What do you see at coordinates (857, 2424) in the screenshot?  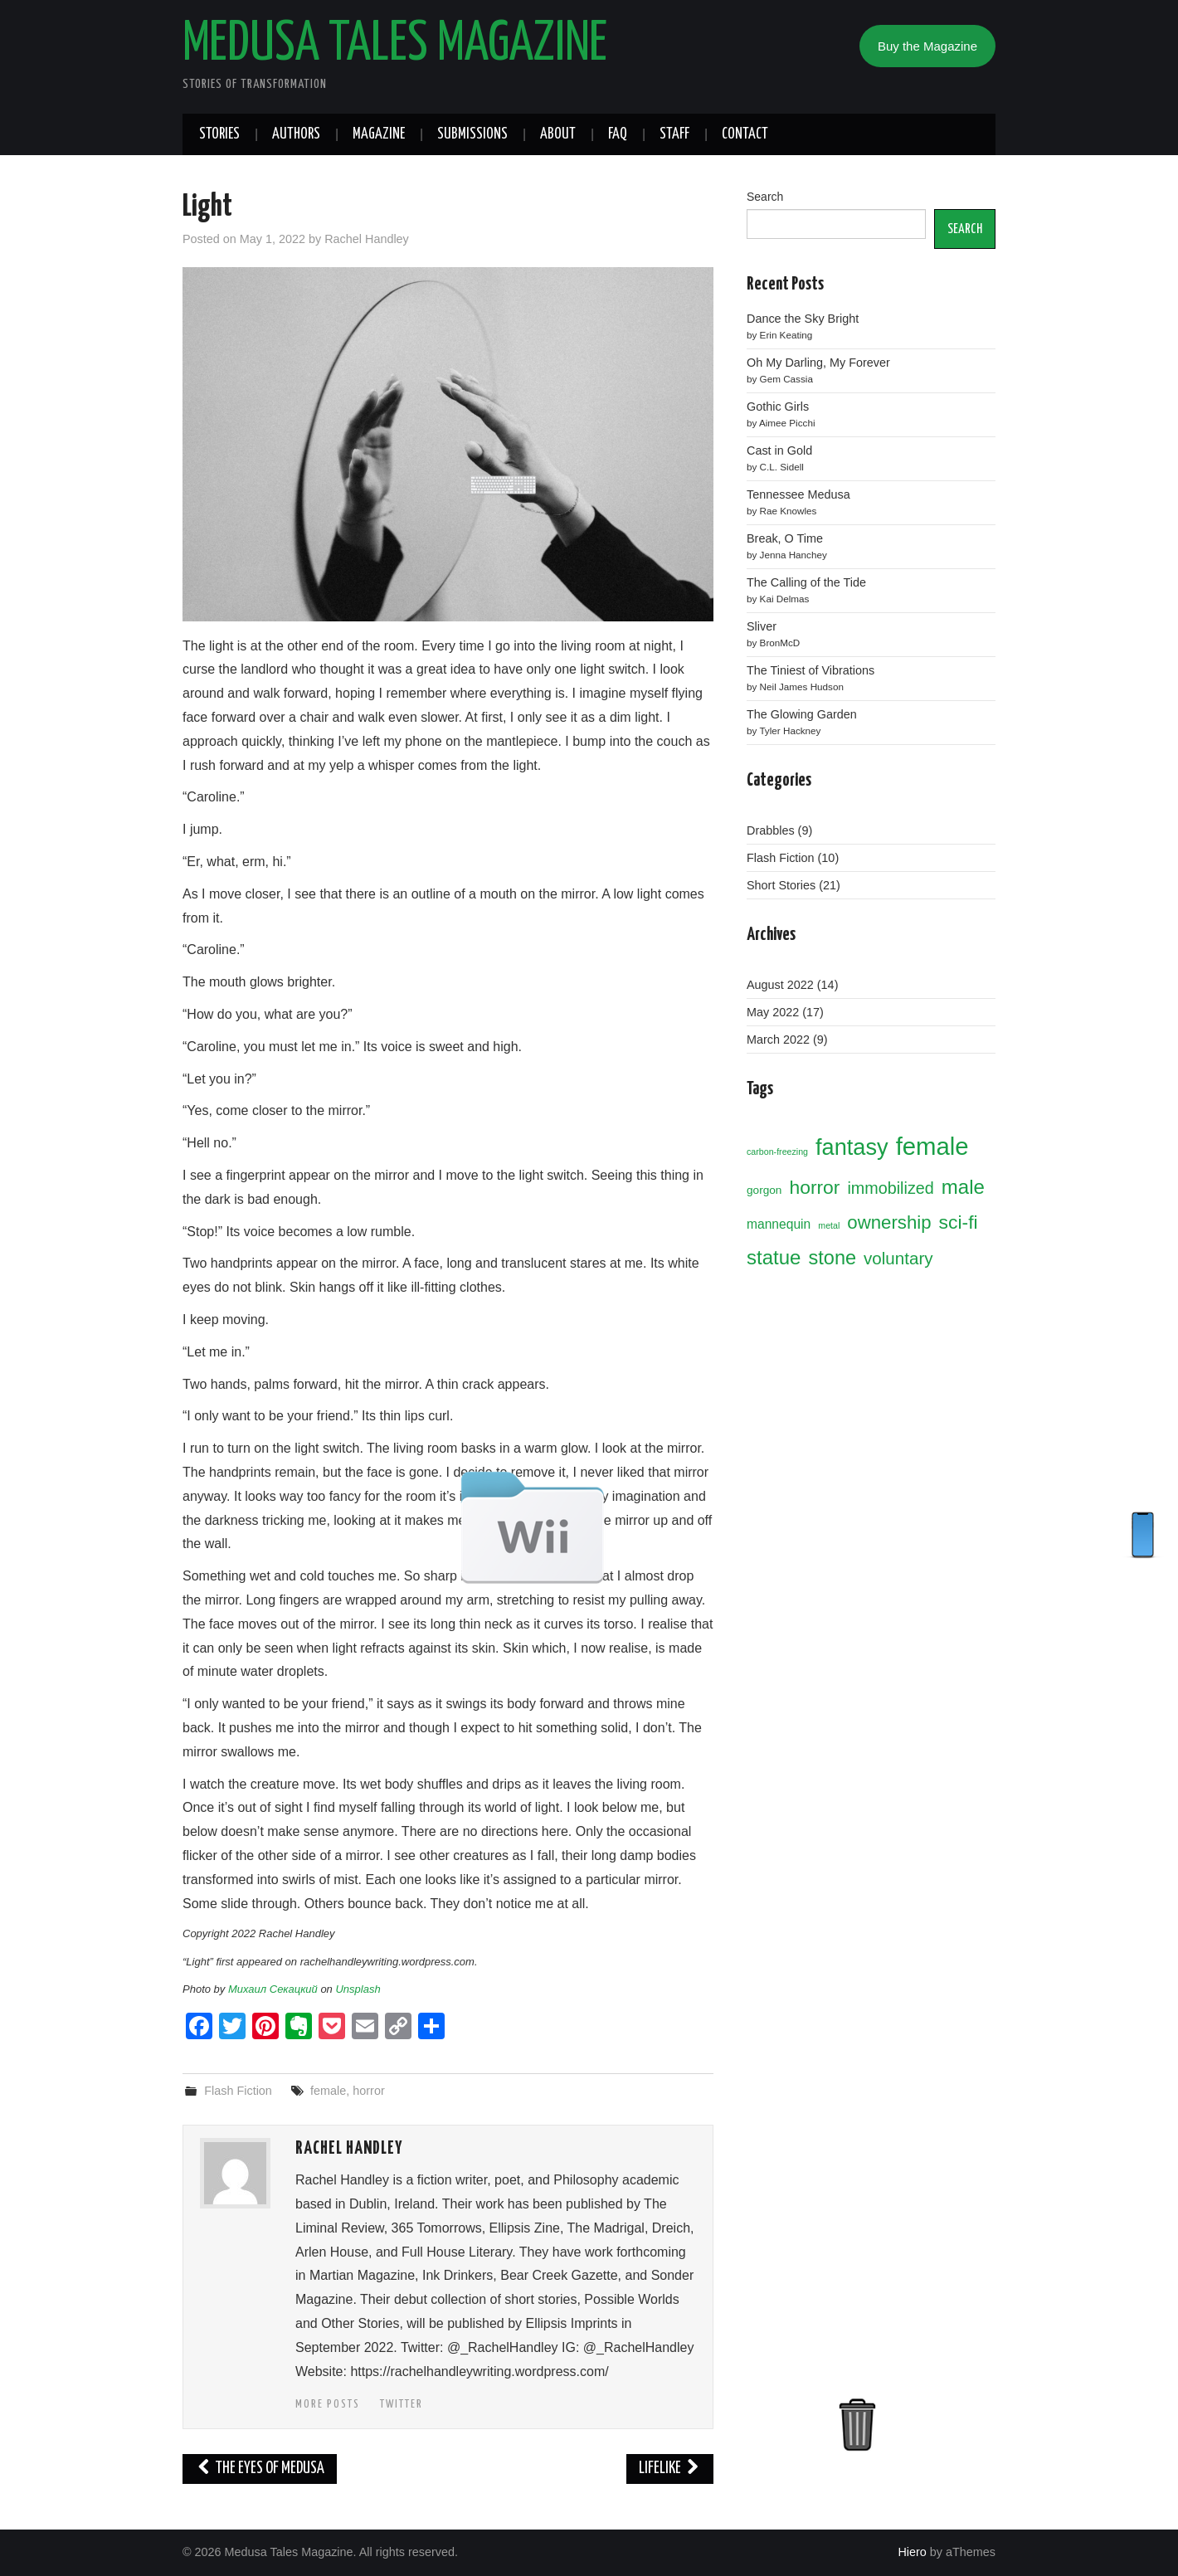 I see `view deleted emails in trash folder` at bounding box center [857, 2424].